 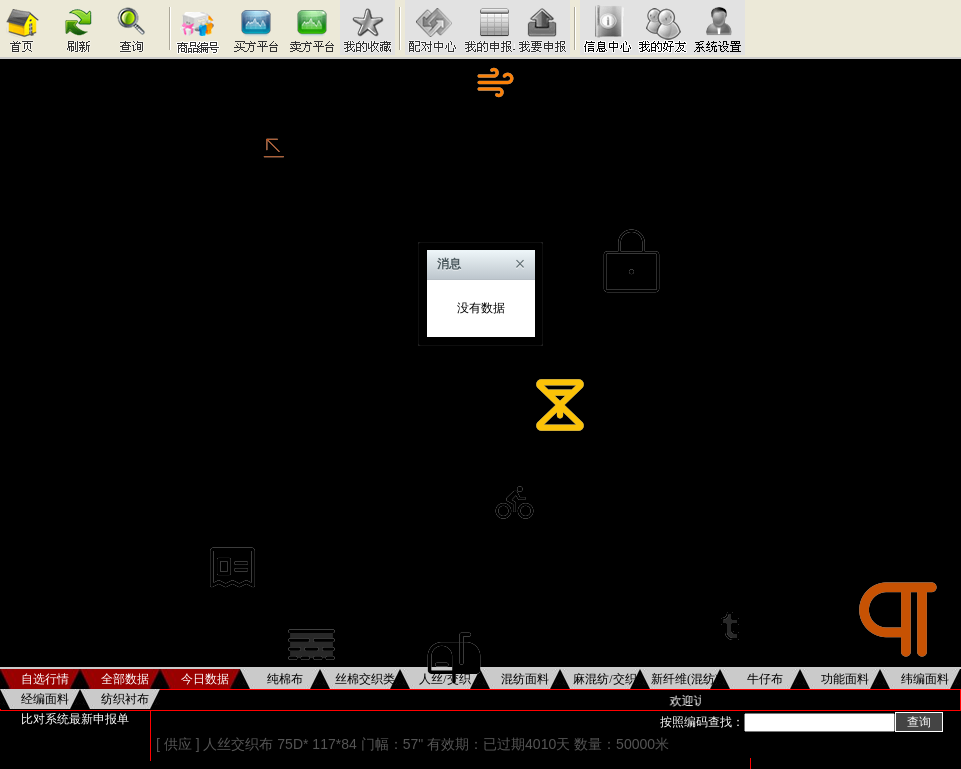 I want to click on open the Tumblr app, so click(x=730, y=626).